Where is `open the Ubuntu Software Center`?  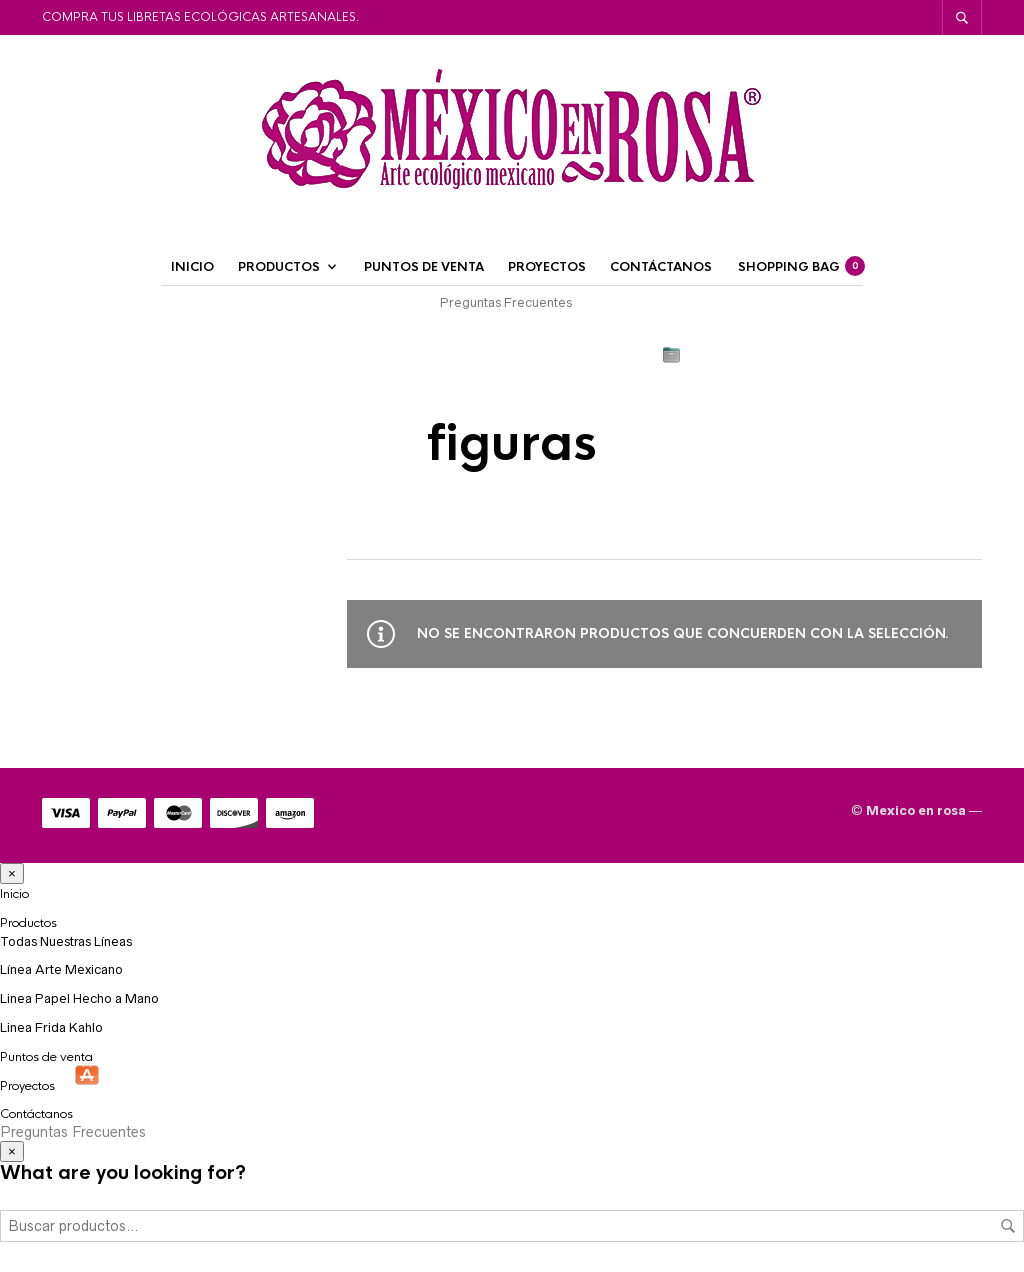 open the Ubuntu Software Center is located at coordinates (87, 1075).